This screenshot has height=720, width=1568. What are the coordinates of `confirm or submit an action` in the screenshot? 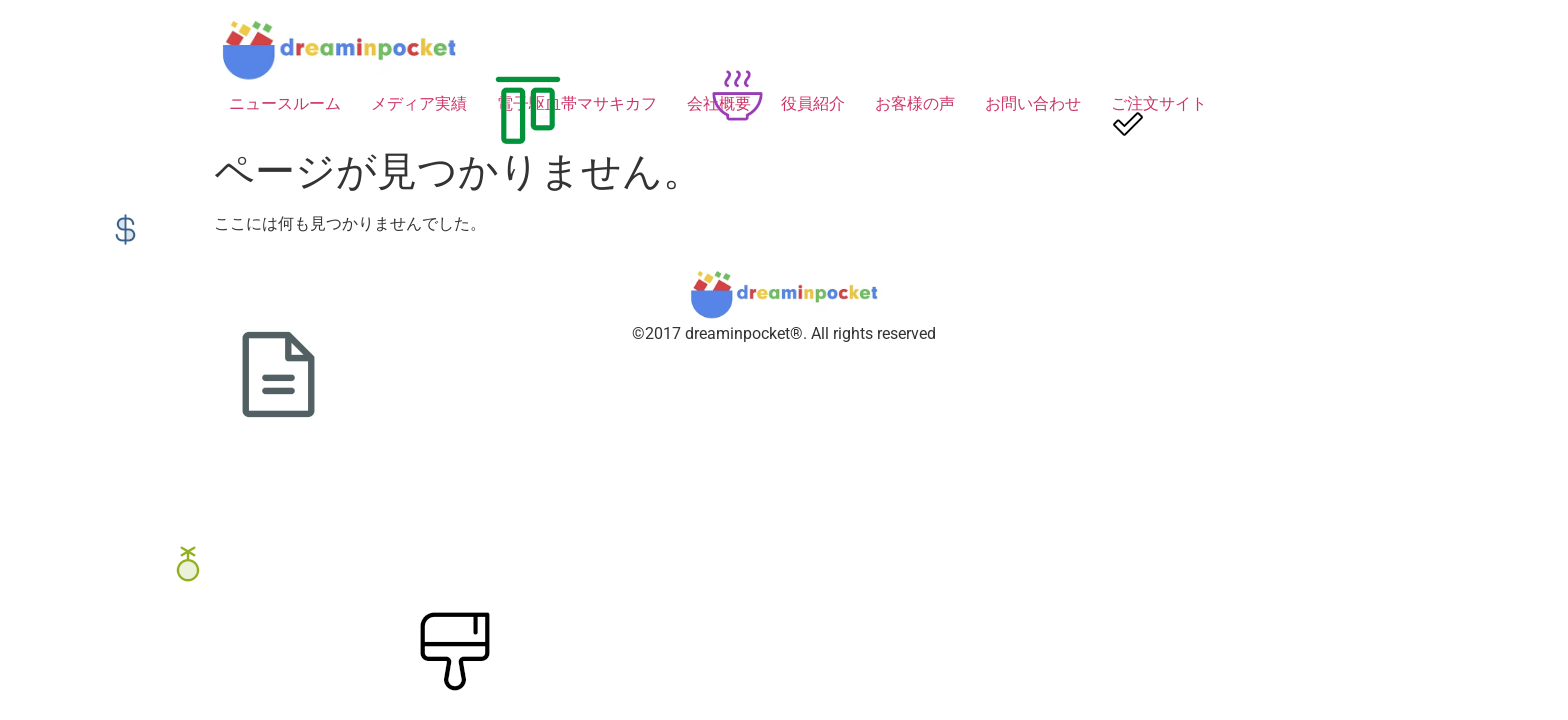 It's located at (1127, 123).